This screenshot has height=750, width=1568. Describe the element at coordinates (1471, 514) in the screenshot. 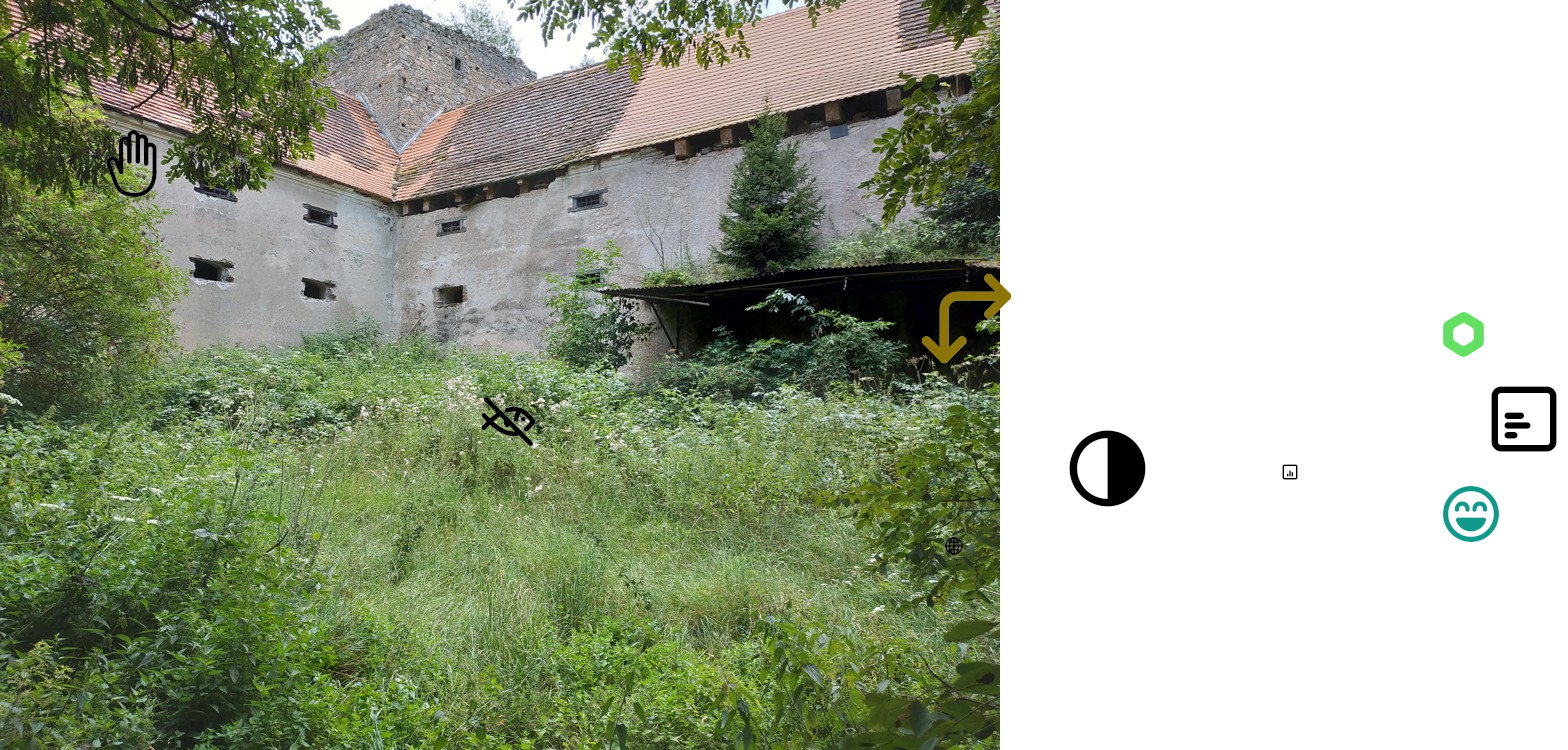

I see `react with a laughing emoji` at that location.